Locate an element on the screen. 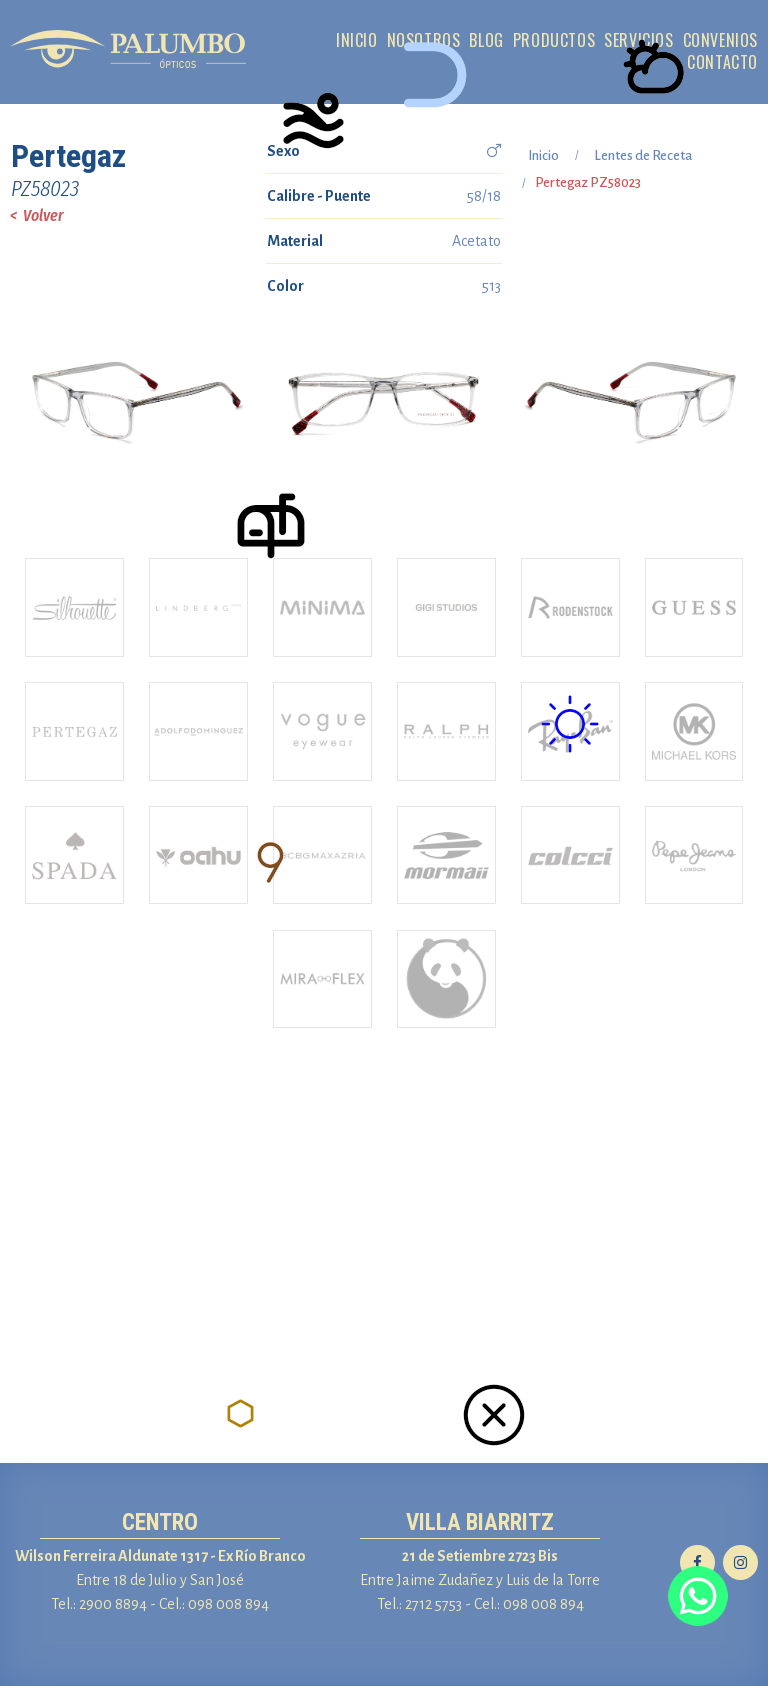 The width and height of the screenshot is (768, 1686). access swimming pool or aquatic facilities is located at coordinates (313, 120).